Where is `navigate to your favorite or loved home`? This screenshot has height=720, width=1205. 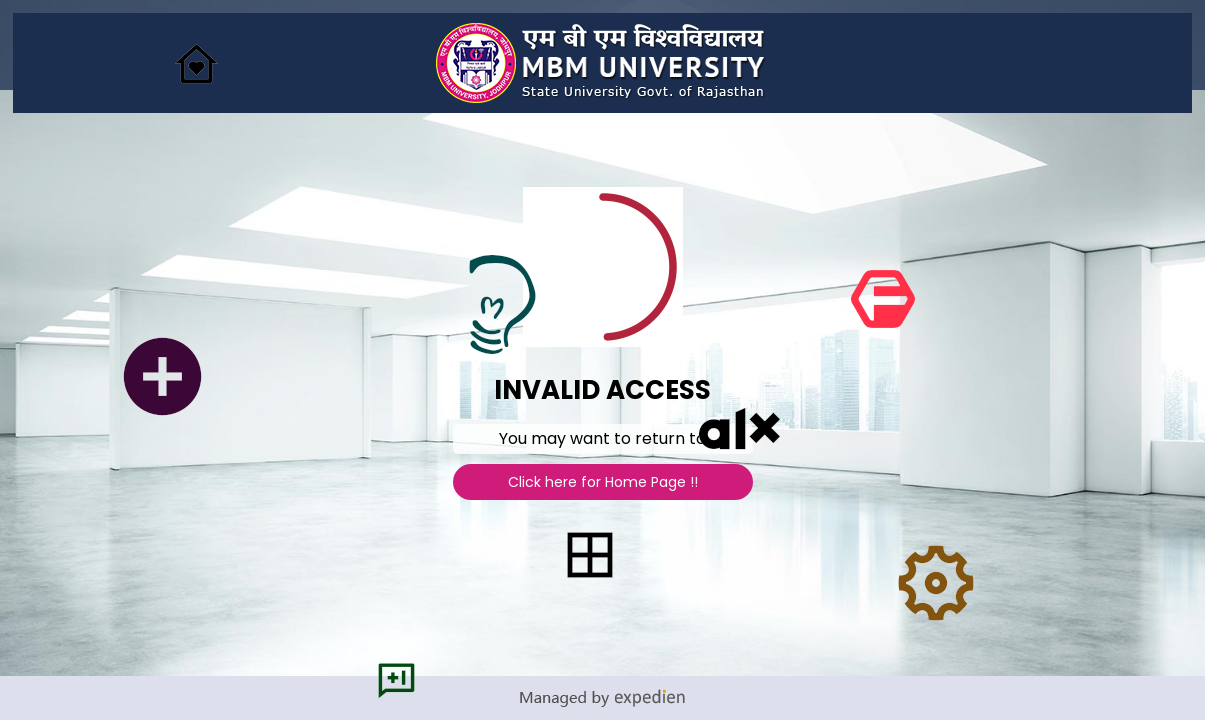
navigate to your favorite or loved home is located at coordinates (196, 65).